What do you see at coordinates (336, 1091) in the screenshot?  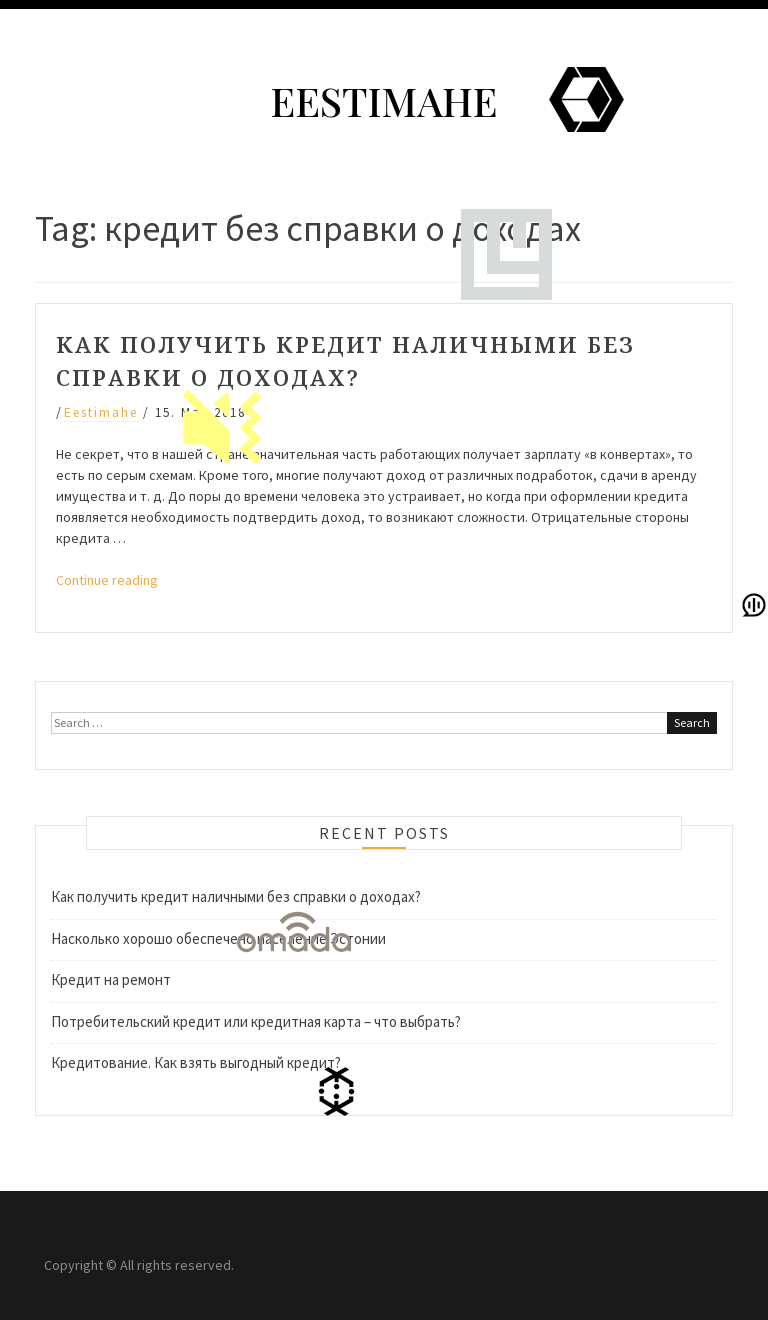 I see `google cloud dataflow service logo` at bounding box center [336, 1091].